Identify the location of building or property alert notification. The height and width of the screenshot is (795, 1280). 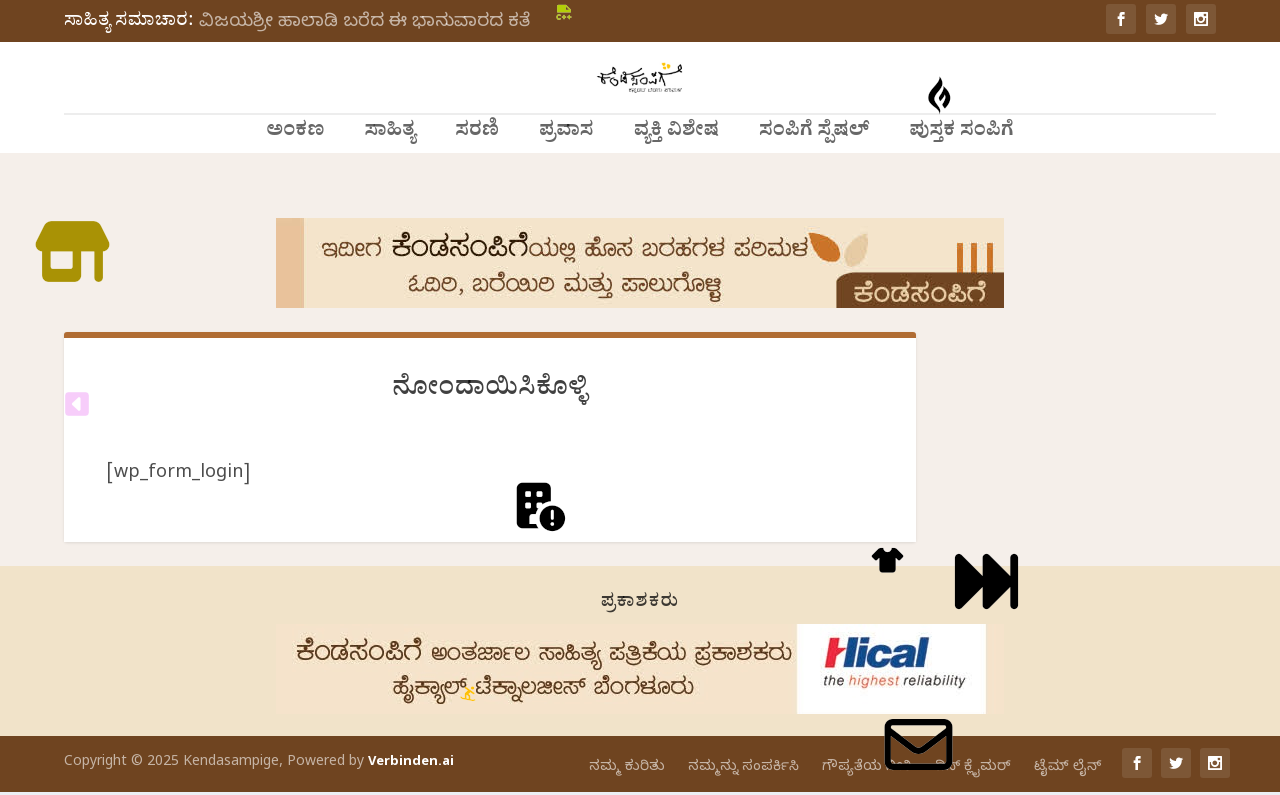
(539, 505).